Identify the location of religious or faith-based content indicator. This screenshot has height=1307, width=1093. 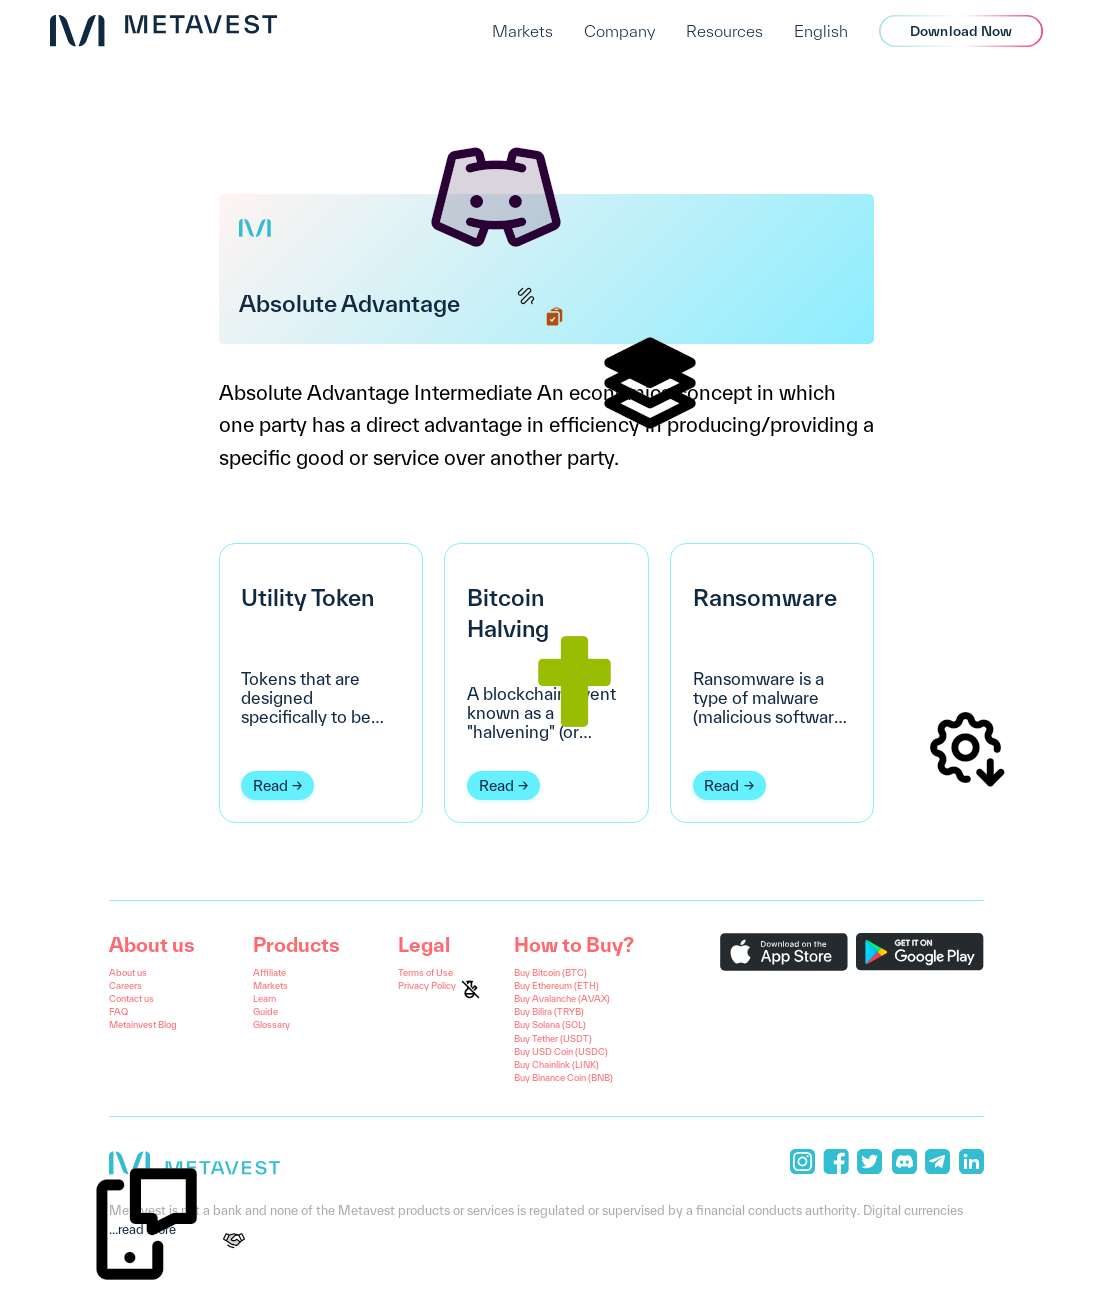
(574, 681).